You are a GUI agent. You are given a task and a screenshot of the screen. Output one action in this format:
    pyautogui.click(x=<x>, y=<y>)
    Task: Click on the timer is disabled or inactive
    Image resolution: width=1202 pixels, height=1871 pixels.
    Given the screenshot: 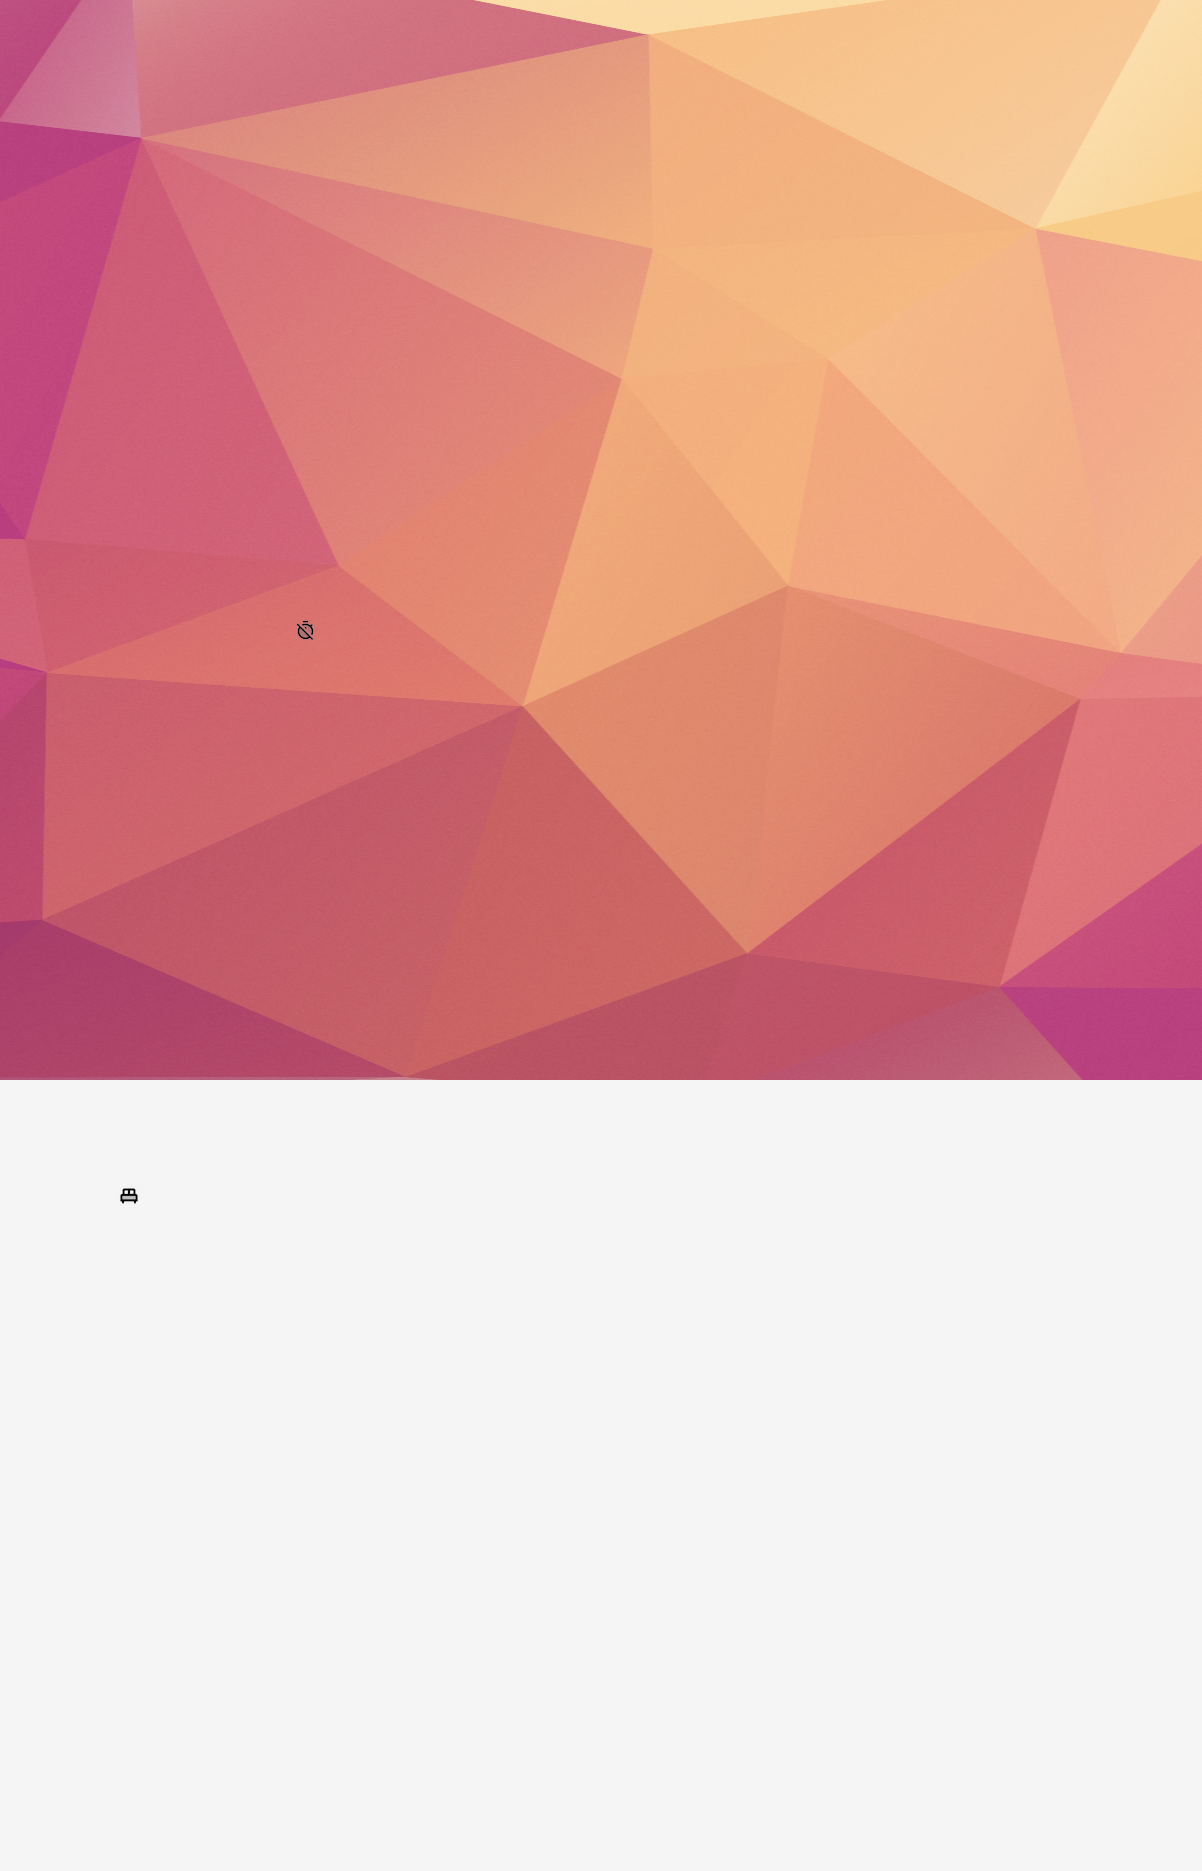 What is the action you would take?
    pyautogui.click(x=305, y=630)
    